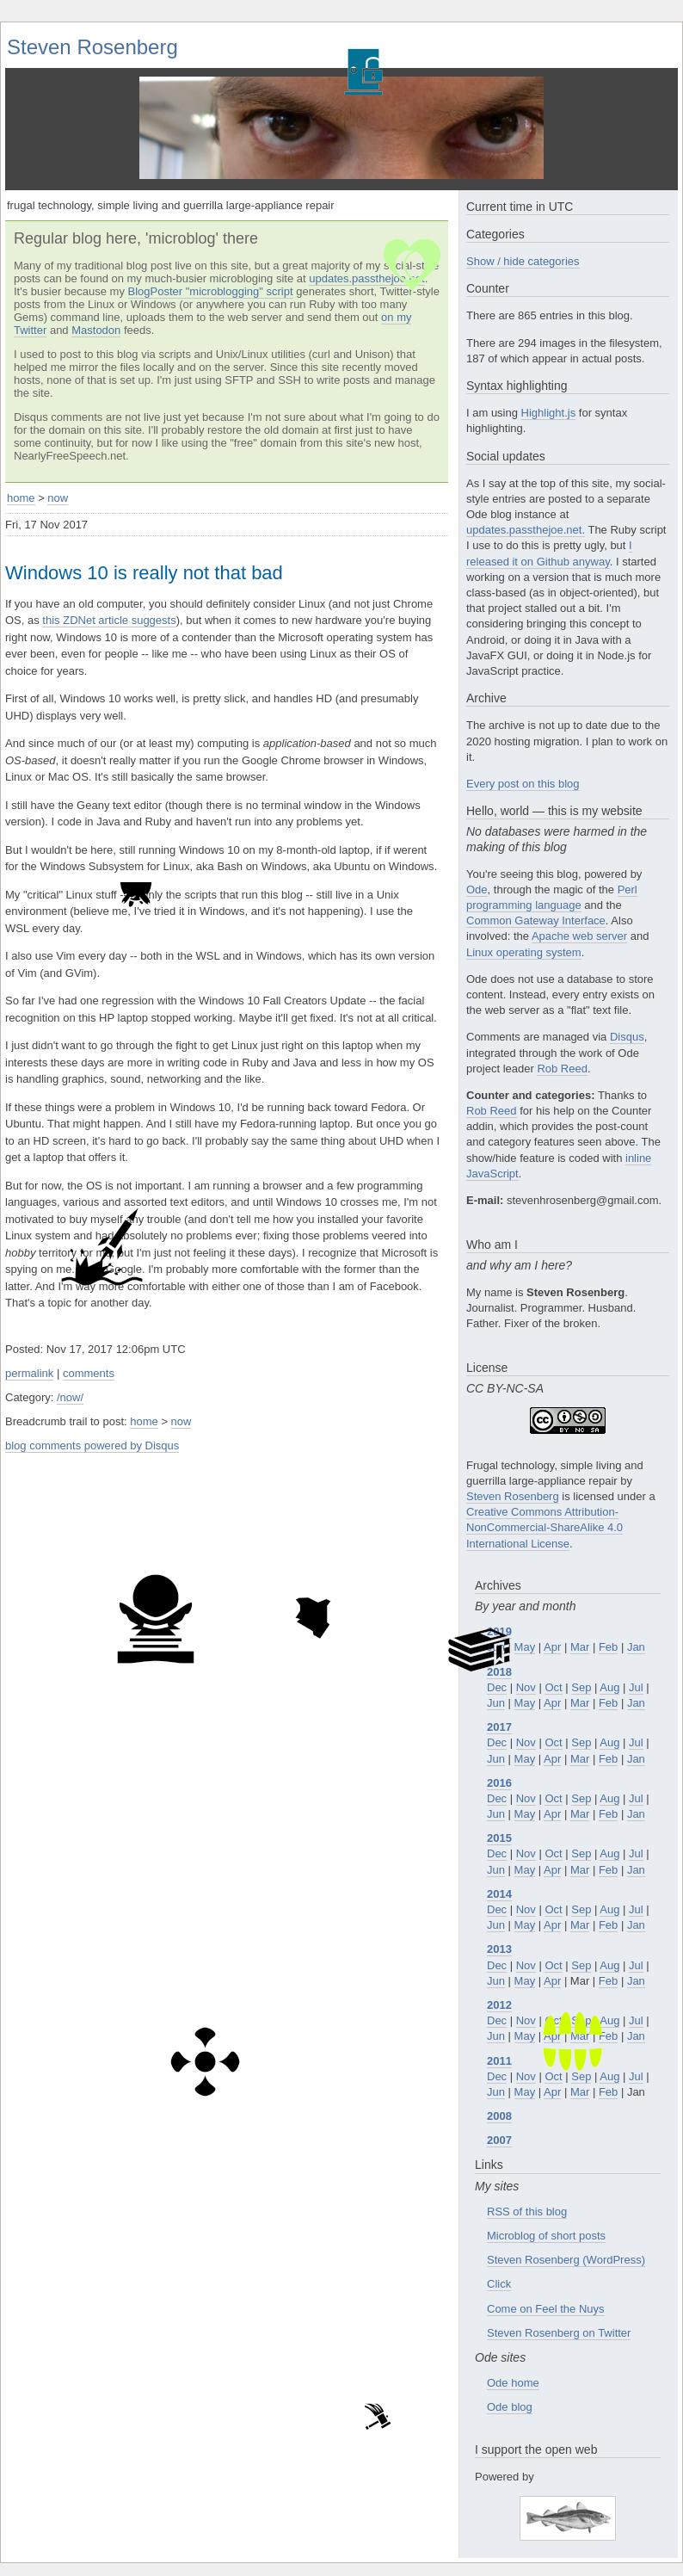  I want to click on indicates a ban or moderation action, so click(378, 2417).